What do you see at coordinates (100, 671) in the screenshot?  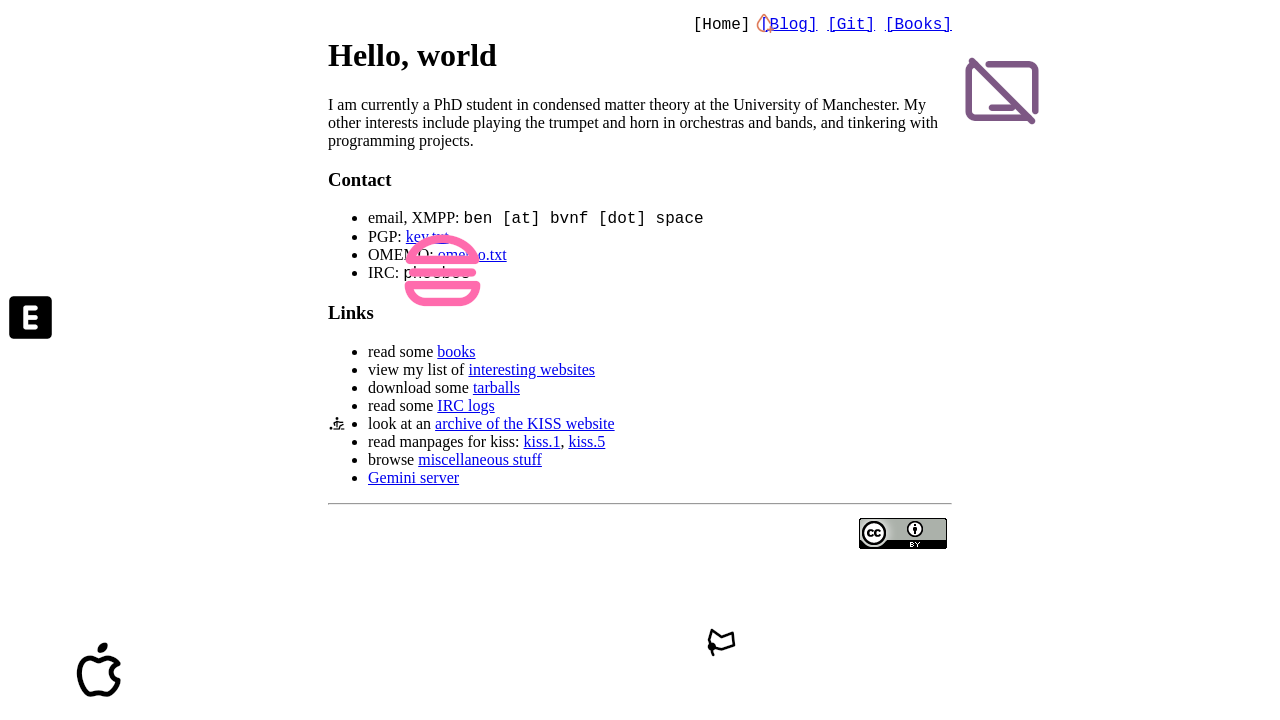 I see `apple brand or product identifier` at bounding box center [100, 671].